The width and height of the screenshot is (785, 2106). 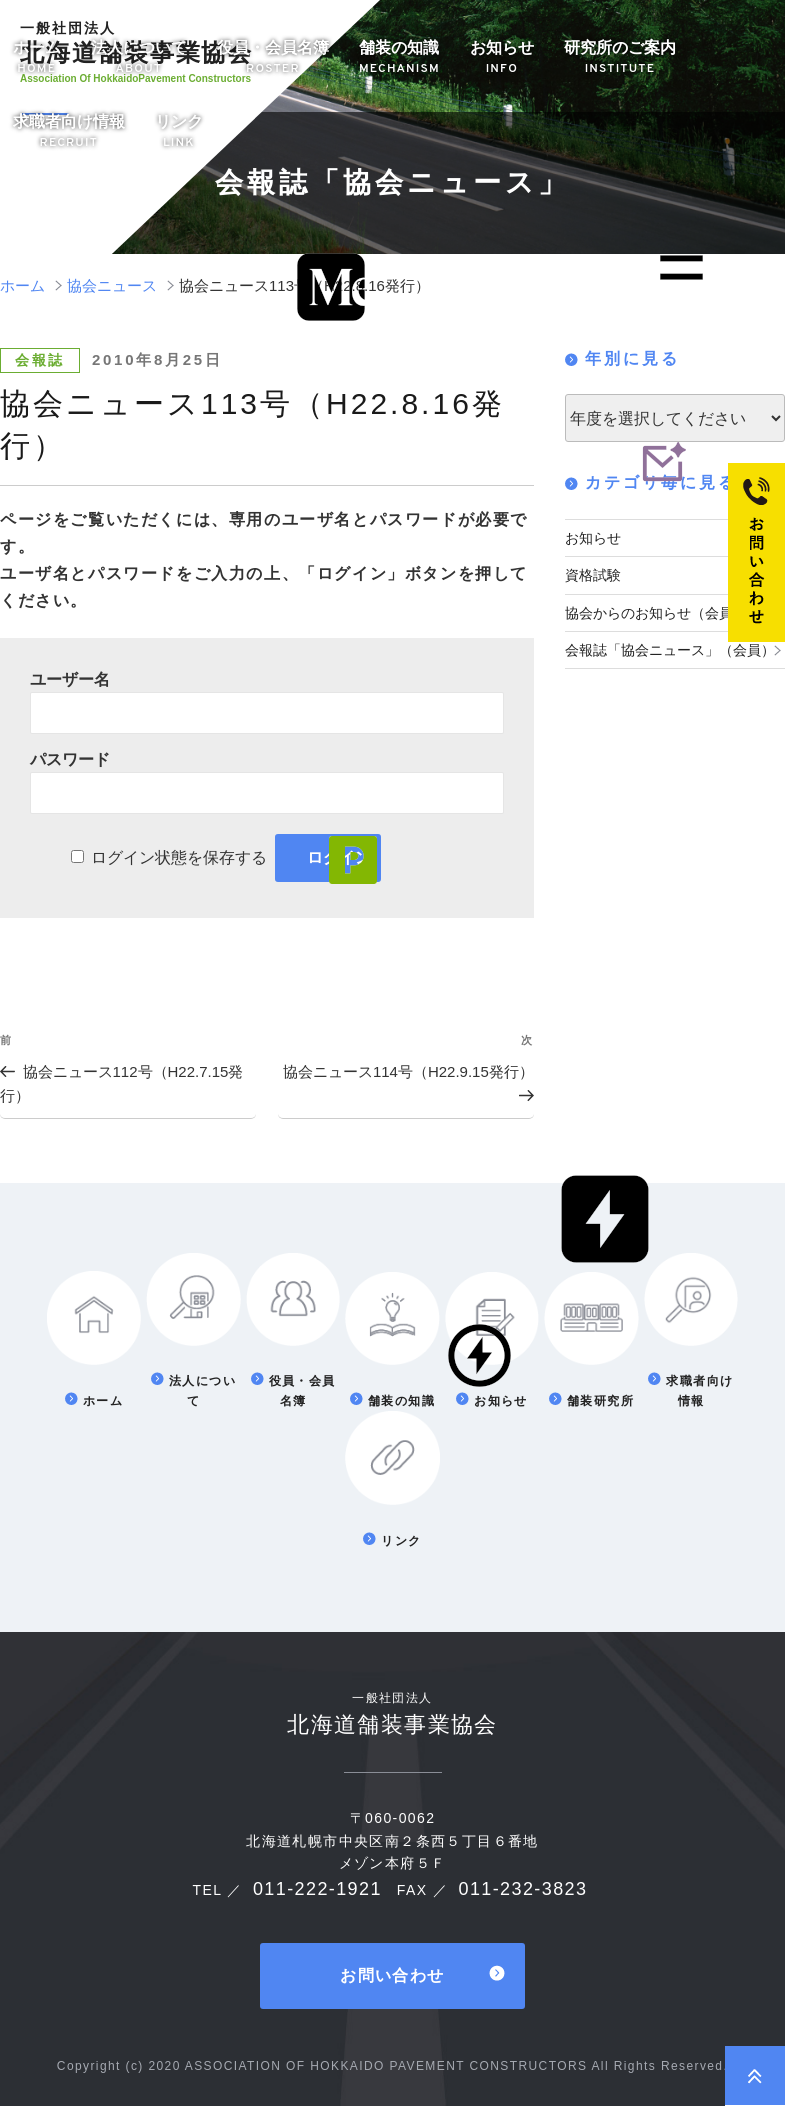 I want to click on play or access DVD media content, so click(x=479, y=1355).